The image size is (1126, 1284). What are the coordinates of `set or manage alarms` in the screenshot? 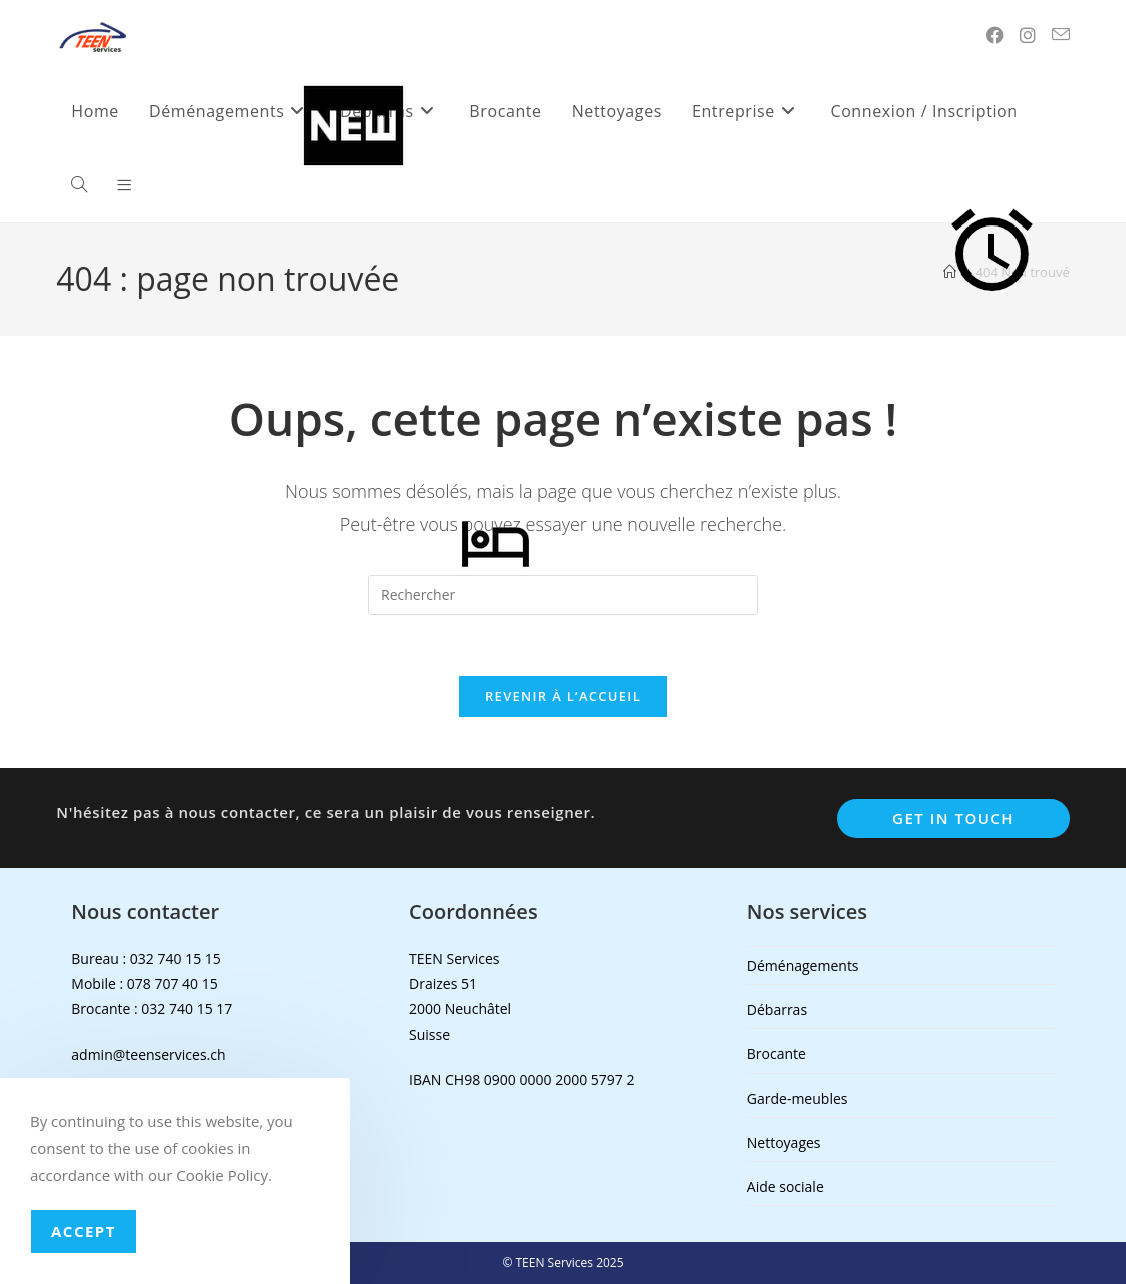 It's located at (992, 250).